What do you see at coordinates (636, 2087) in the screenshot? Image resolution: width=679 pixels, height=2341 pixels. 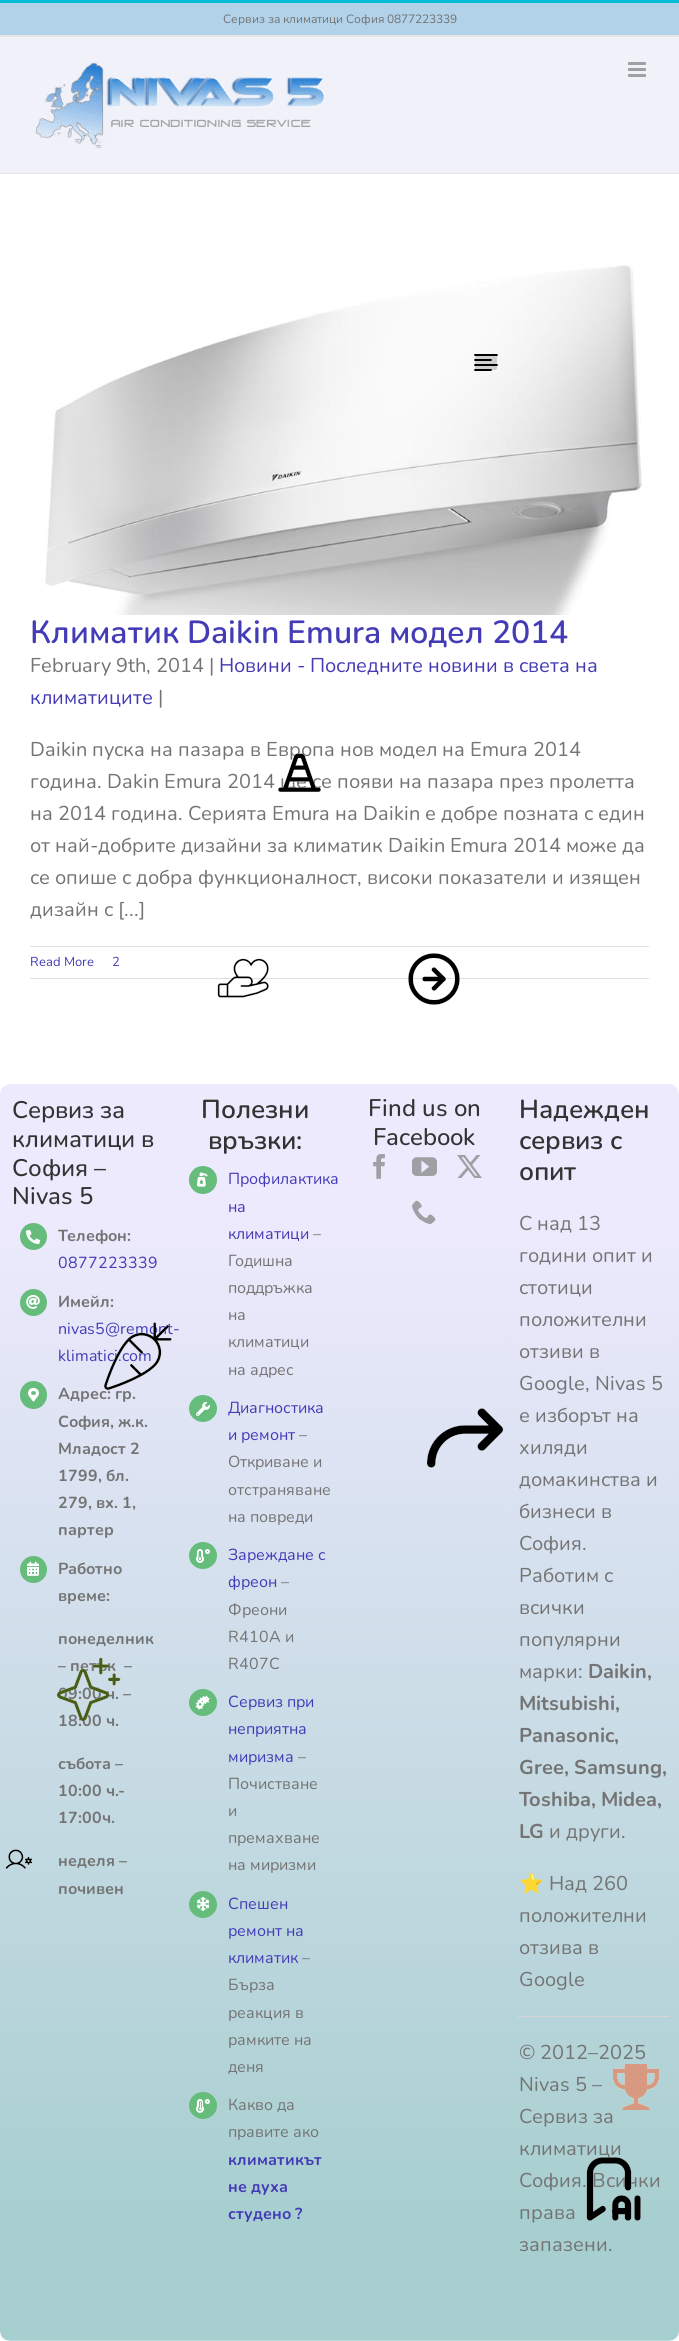 I see `view achievements or awards` at bounding box center [636, 2087].